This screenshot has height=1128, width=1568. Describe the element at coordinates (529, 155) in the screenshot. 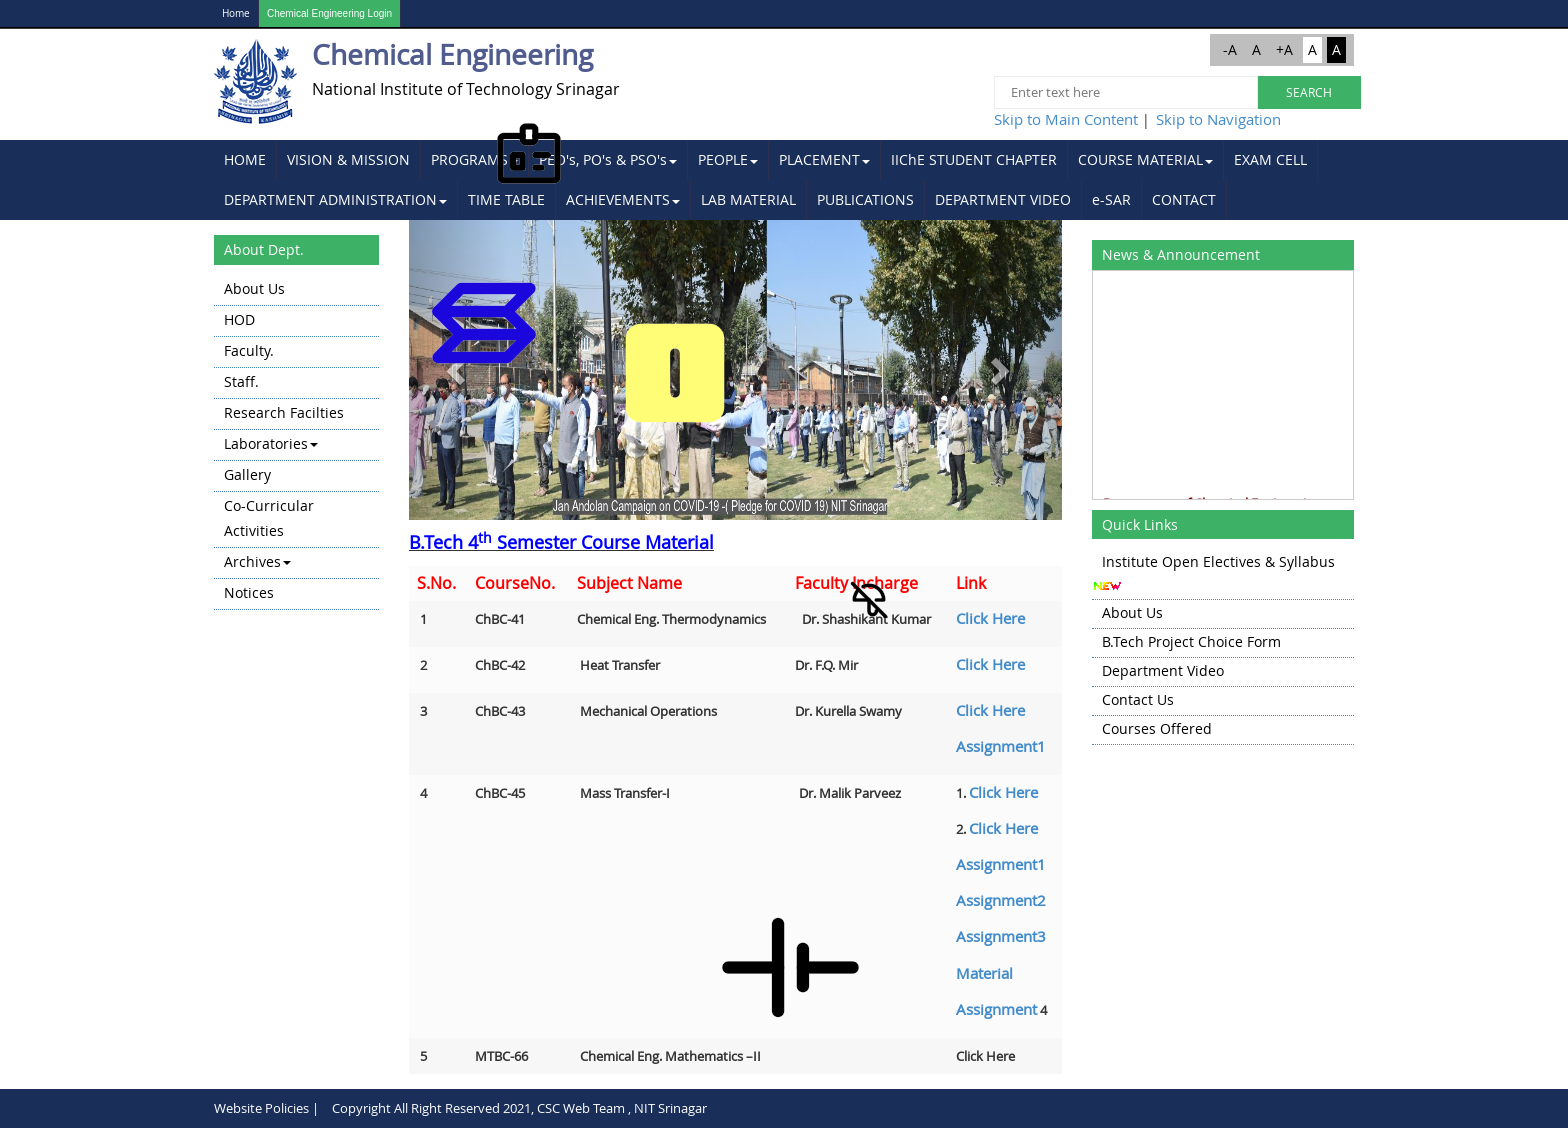

I see `view your profile or identification` at that location.